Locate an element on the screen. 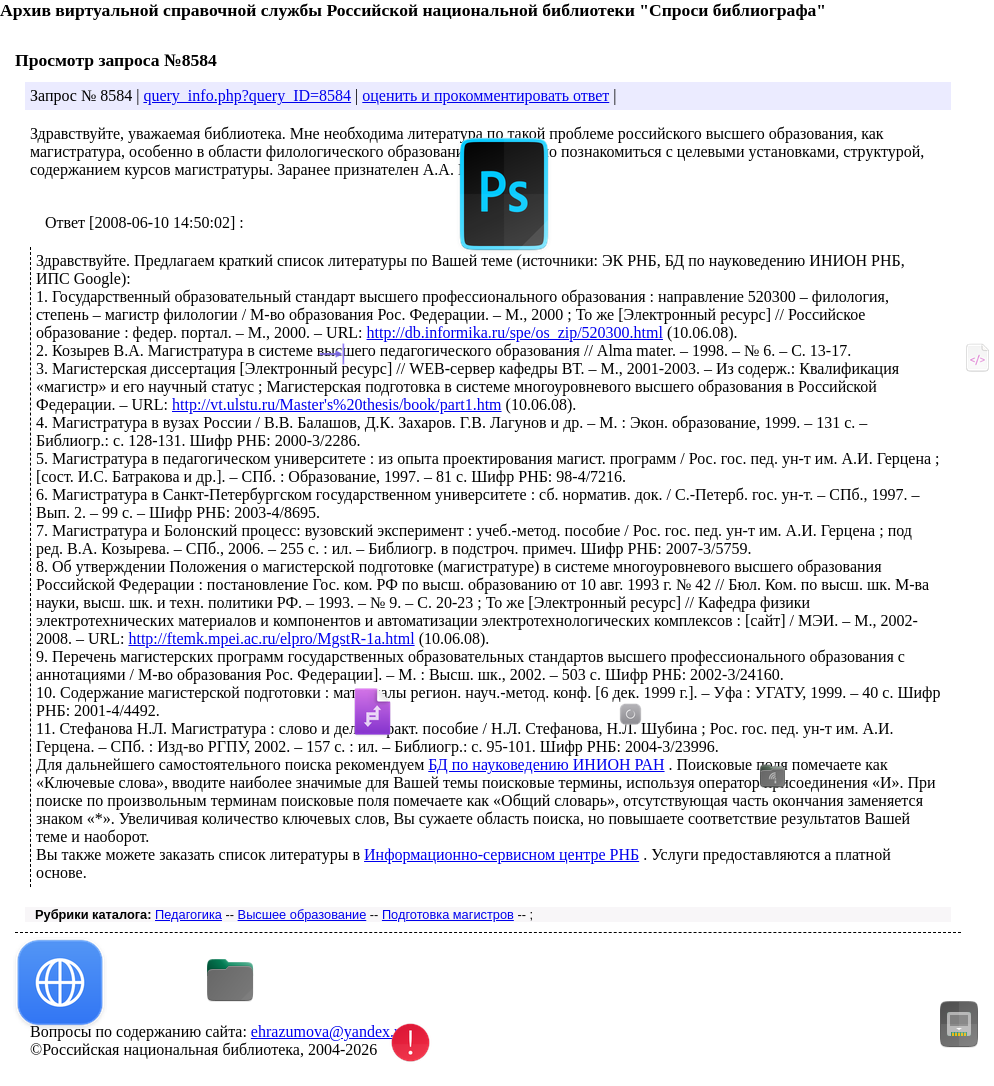 This screenshot has width=994, height=1086. adobe photoshop file type indicator is located at coordinates (504, 194).